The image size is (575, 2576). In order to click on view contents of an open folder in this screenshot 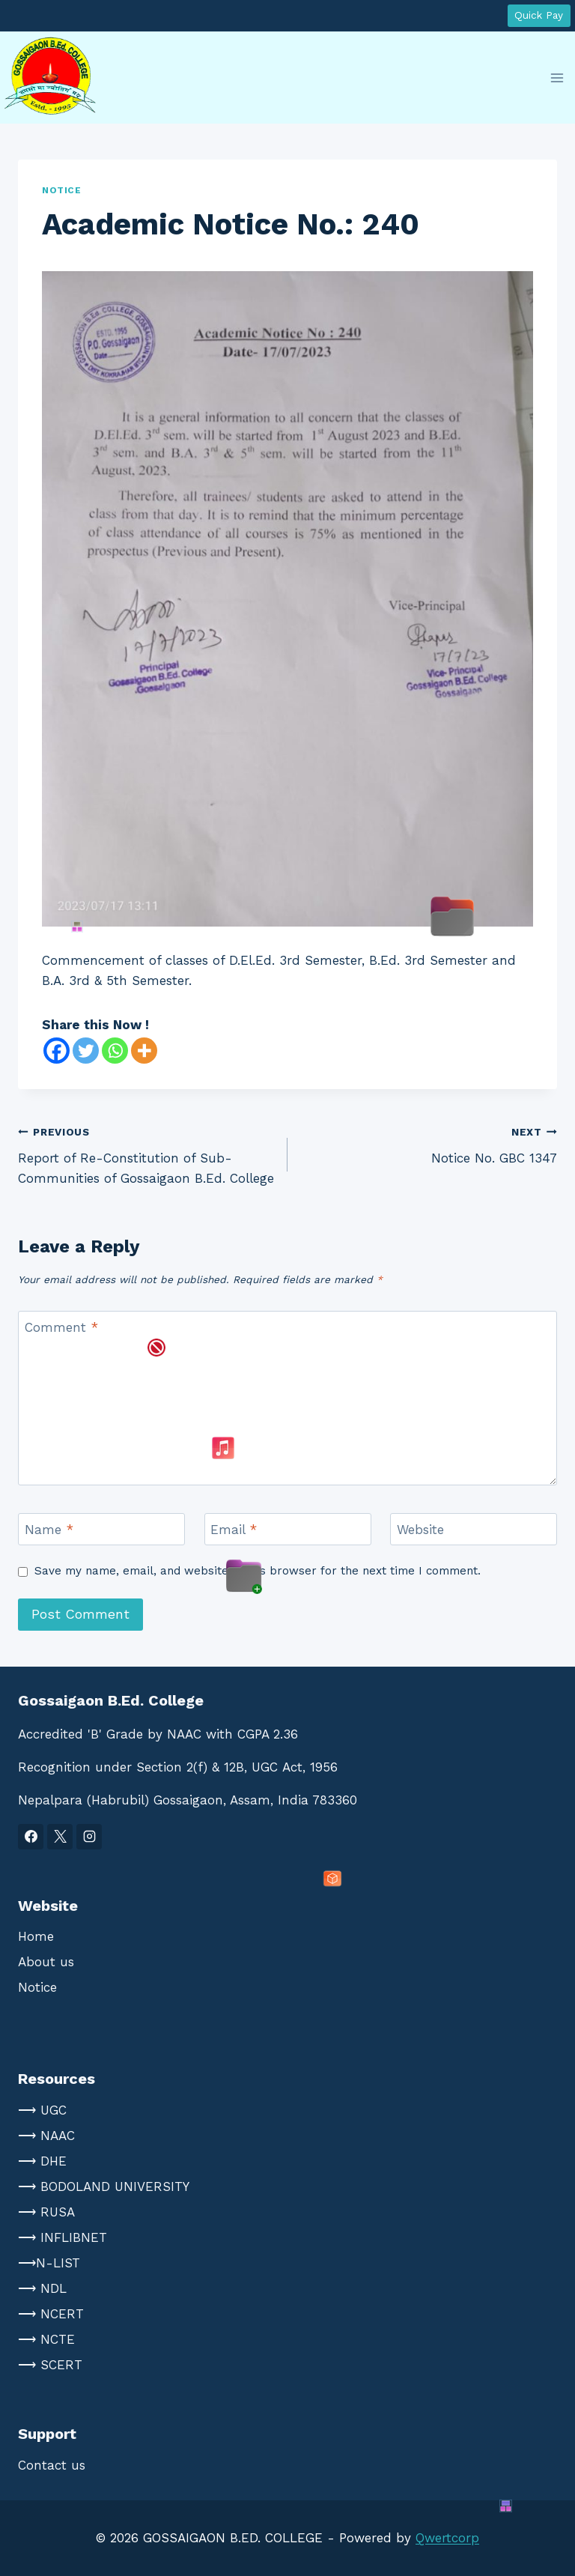, I will do `click(452, 916)`.